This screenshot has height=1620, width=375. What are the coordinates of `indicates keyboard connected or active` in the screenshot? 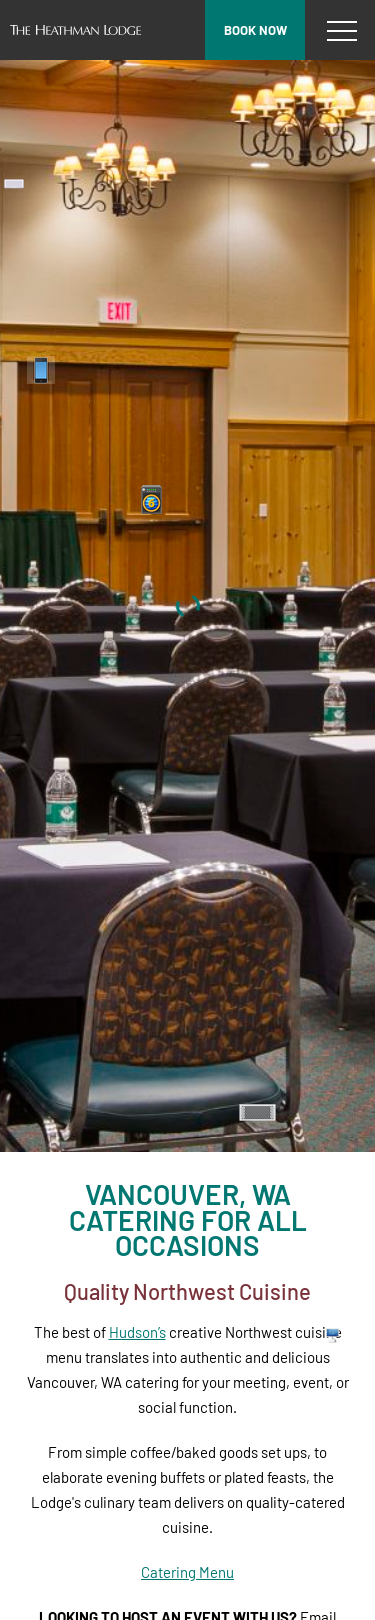 It's located at (14, 184).